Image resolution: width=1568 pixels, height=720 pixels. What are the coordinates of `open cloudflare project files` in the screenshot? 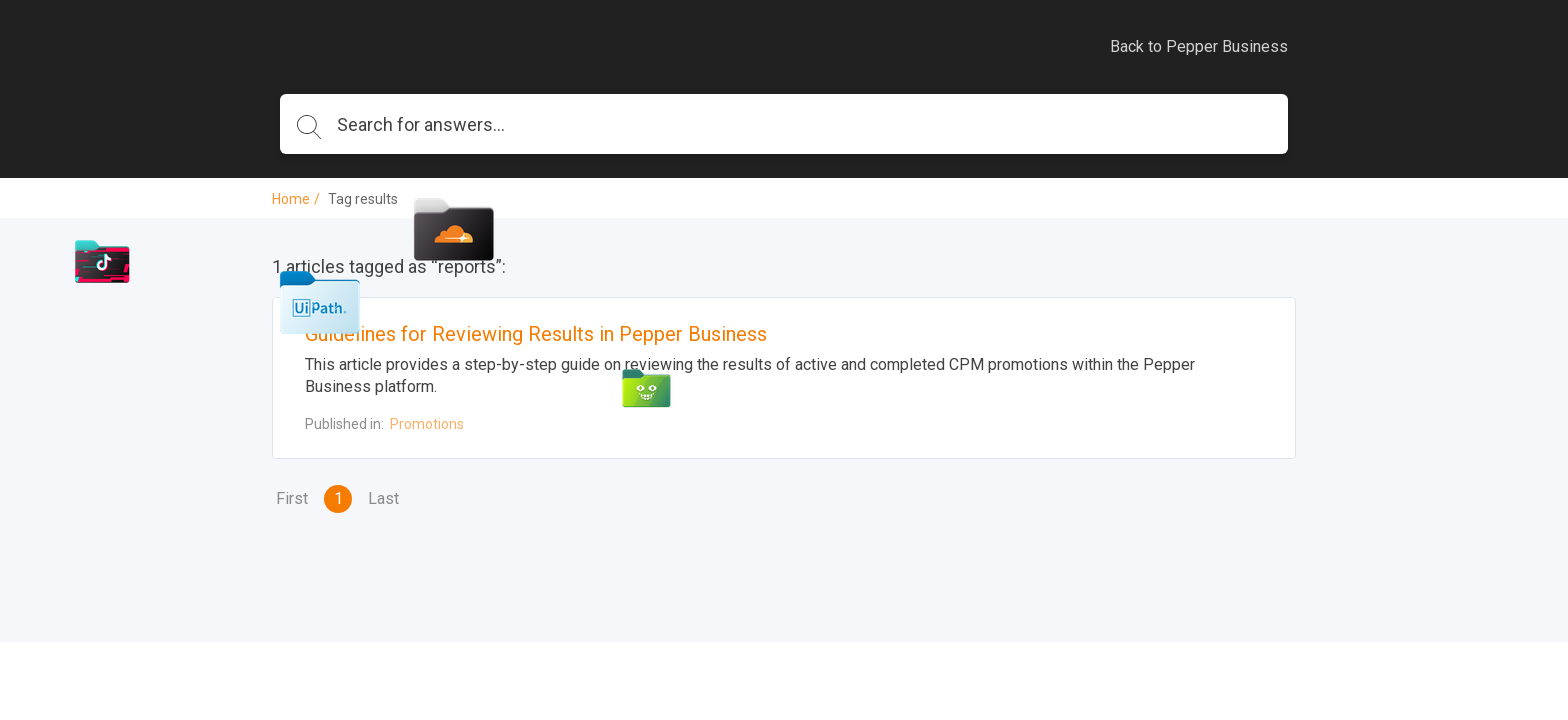 It's located at (453, 231).